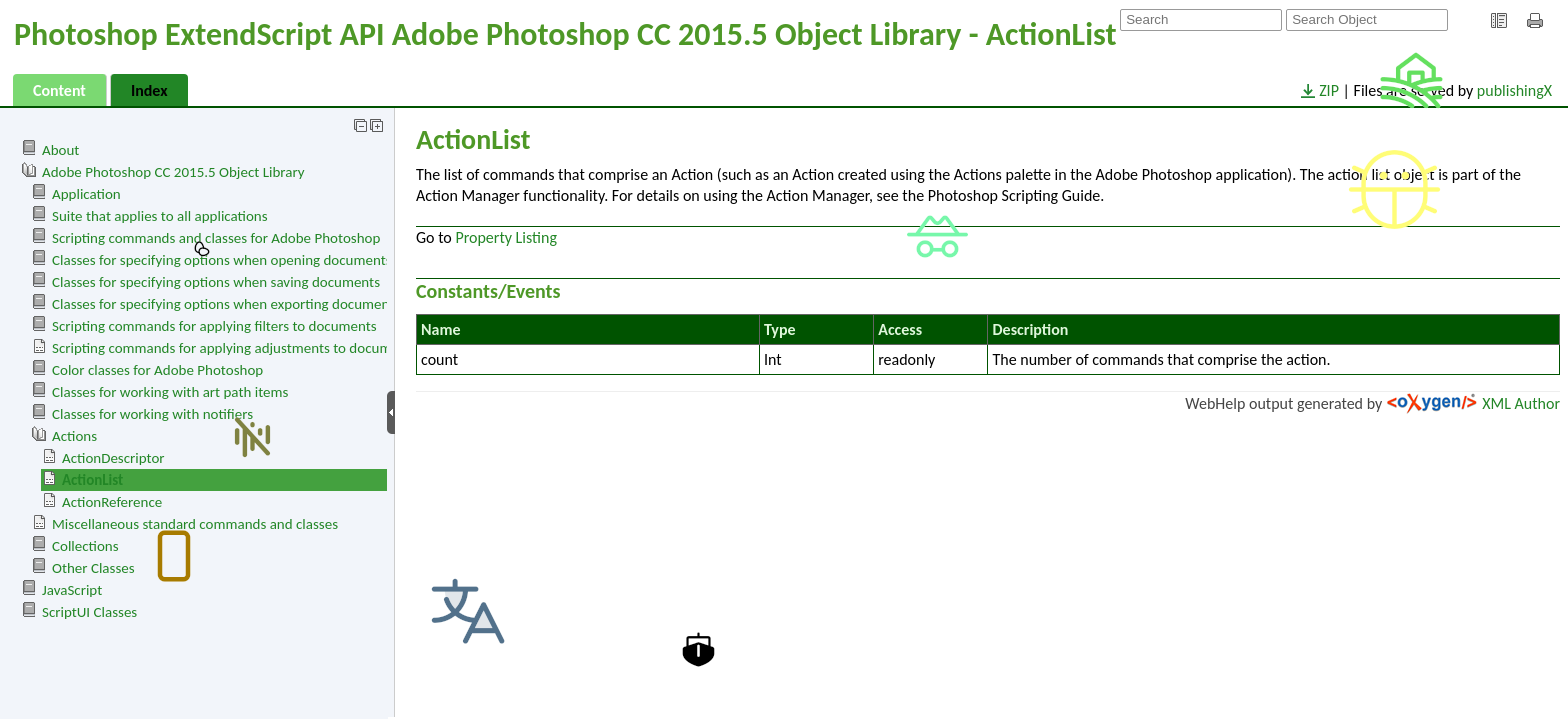  I want to click on enable incognito or private browsing mode, so click(937, 236).